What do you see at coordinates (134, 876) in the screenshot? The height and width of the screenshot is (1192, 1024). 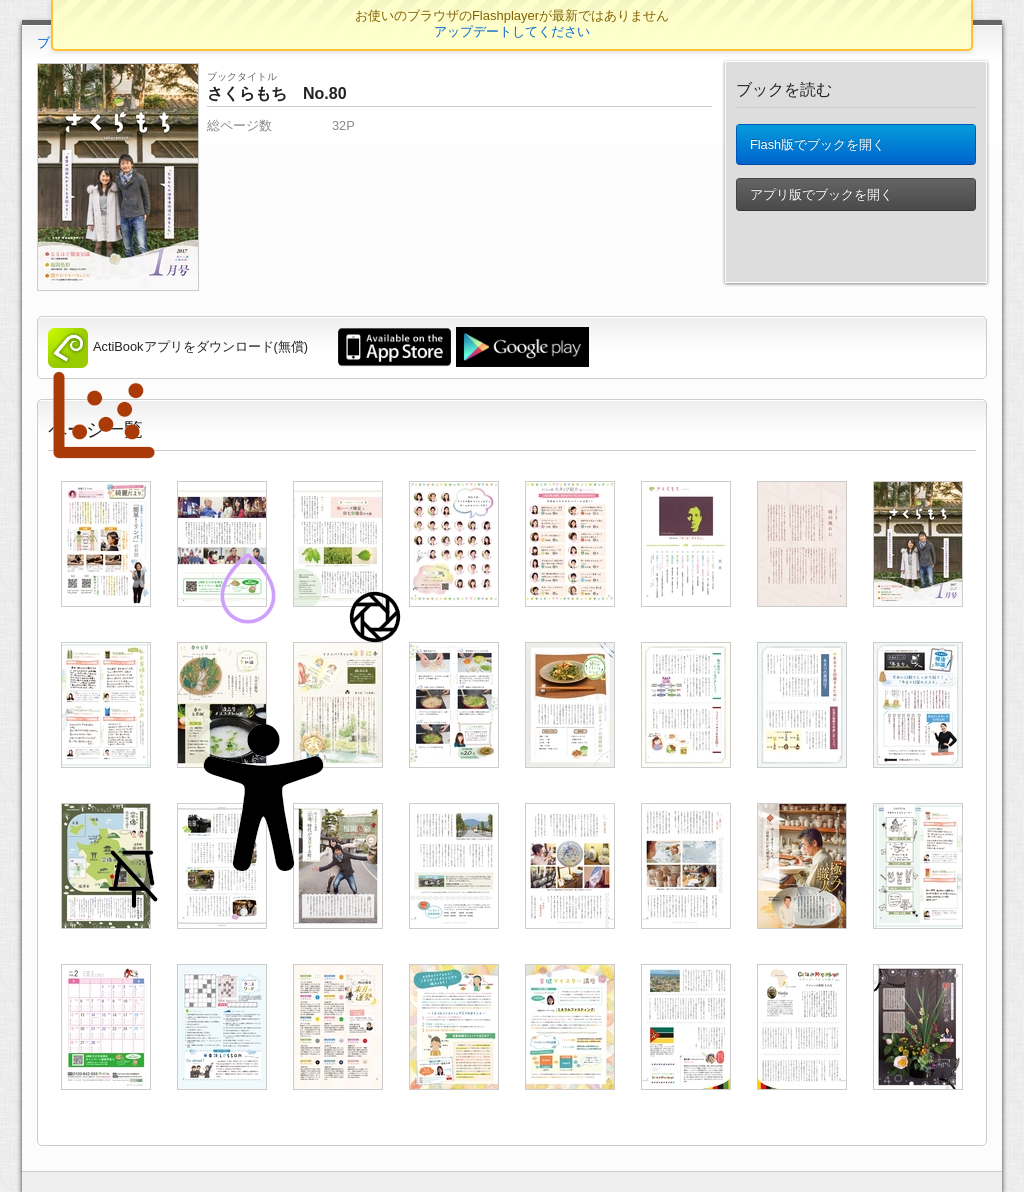 I see `unpin this item` at bounding box center [134, 876].